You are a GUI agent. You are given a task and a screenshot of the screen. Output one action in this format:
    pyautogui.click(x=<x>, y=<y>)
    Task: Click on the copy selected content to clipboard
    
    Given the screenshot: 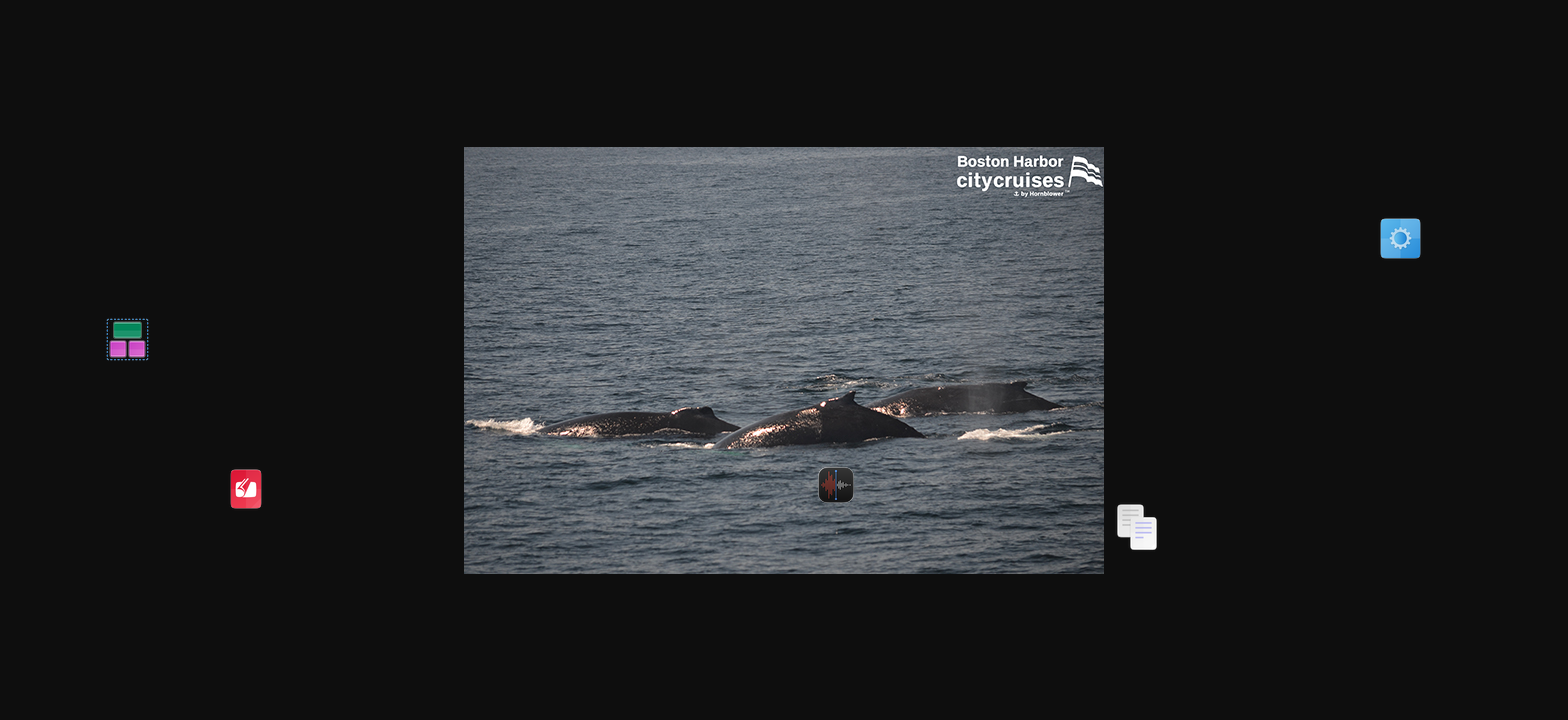 What is the action you would take?
    pyautogui.click(x=1137, y=527)
    